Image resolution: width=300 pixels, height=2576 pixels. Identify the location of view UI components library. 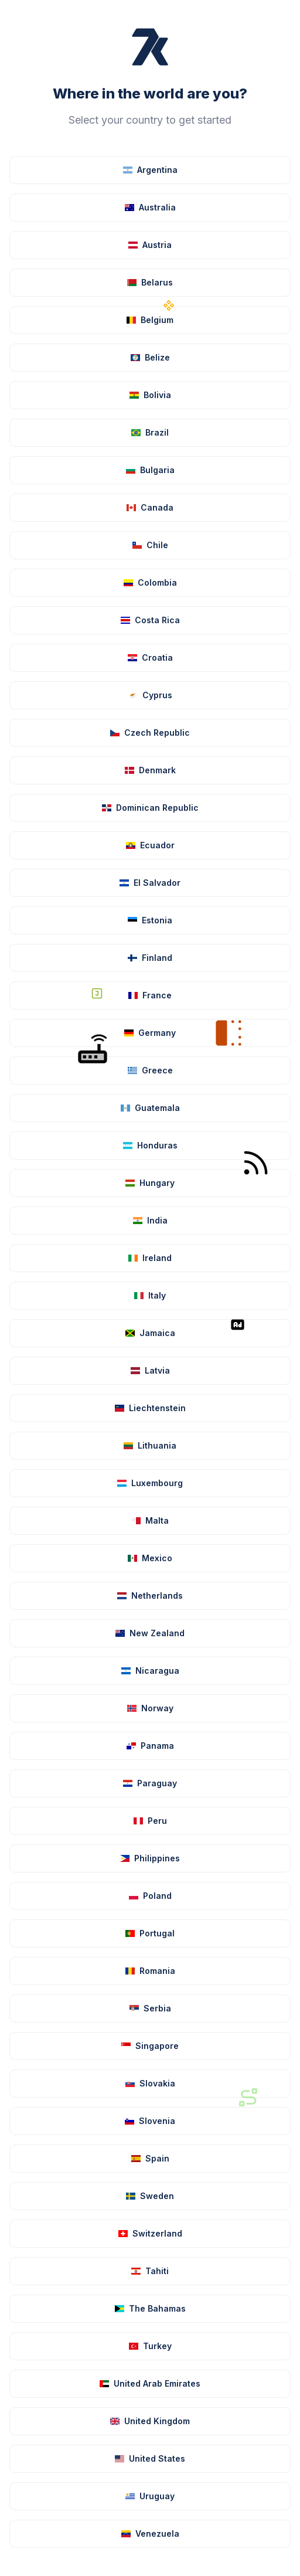
(169, 305).